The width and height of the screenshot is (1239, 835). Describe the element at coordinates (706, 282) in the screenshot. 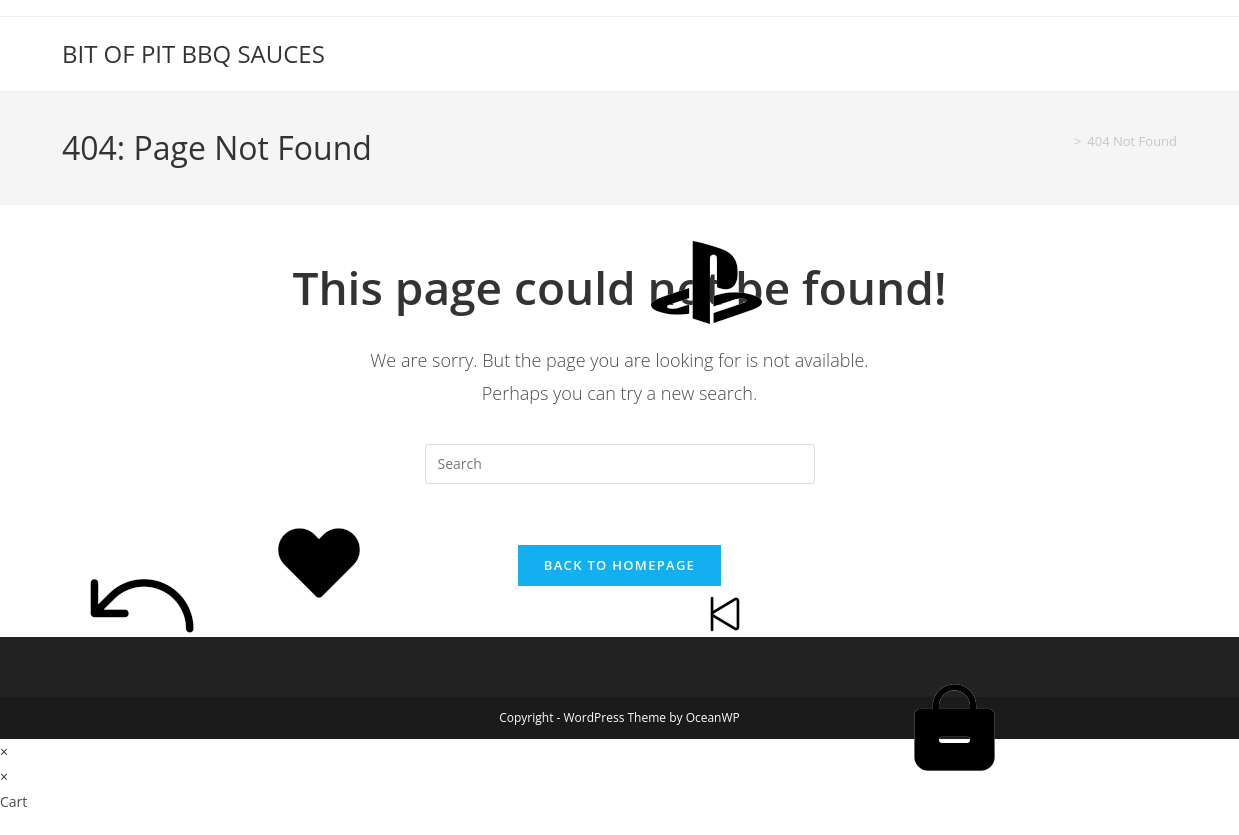

I see `playstation app or service` at that location.